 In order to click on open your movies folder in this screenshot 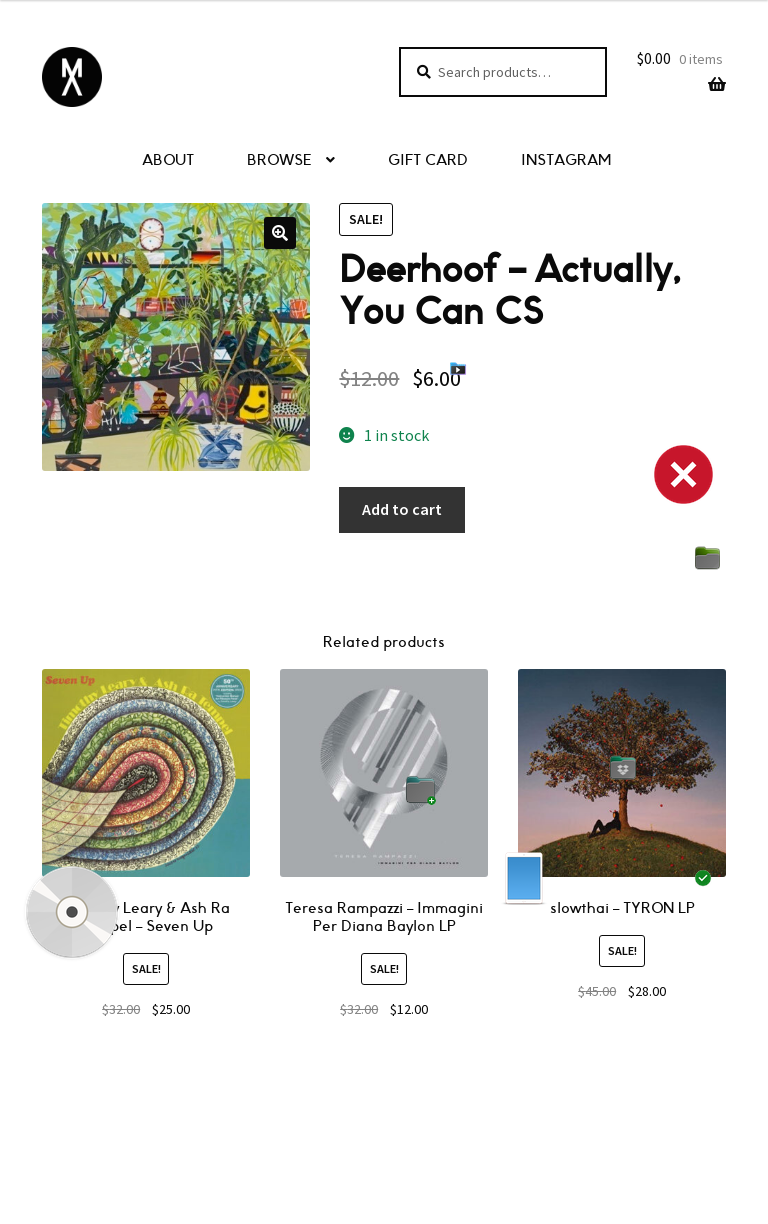, I will do `click(458, 369)`.